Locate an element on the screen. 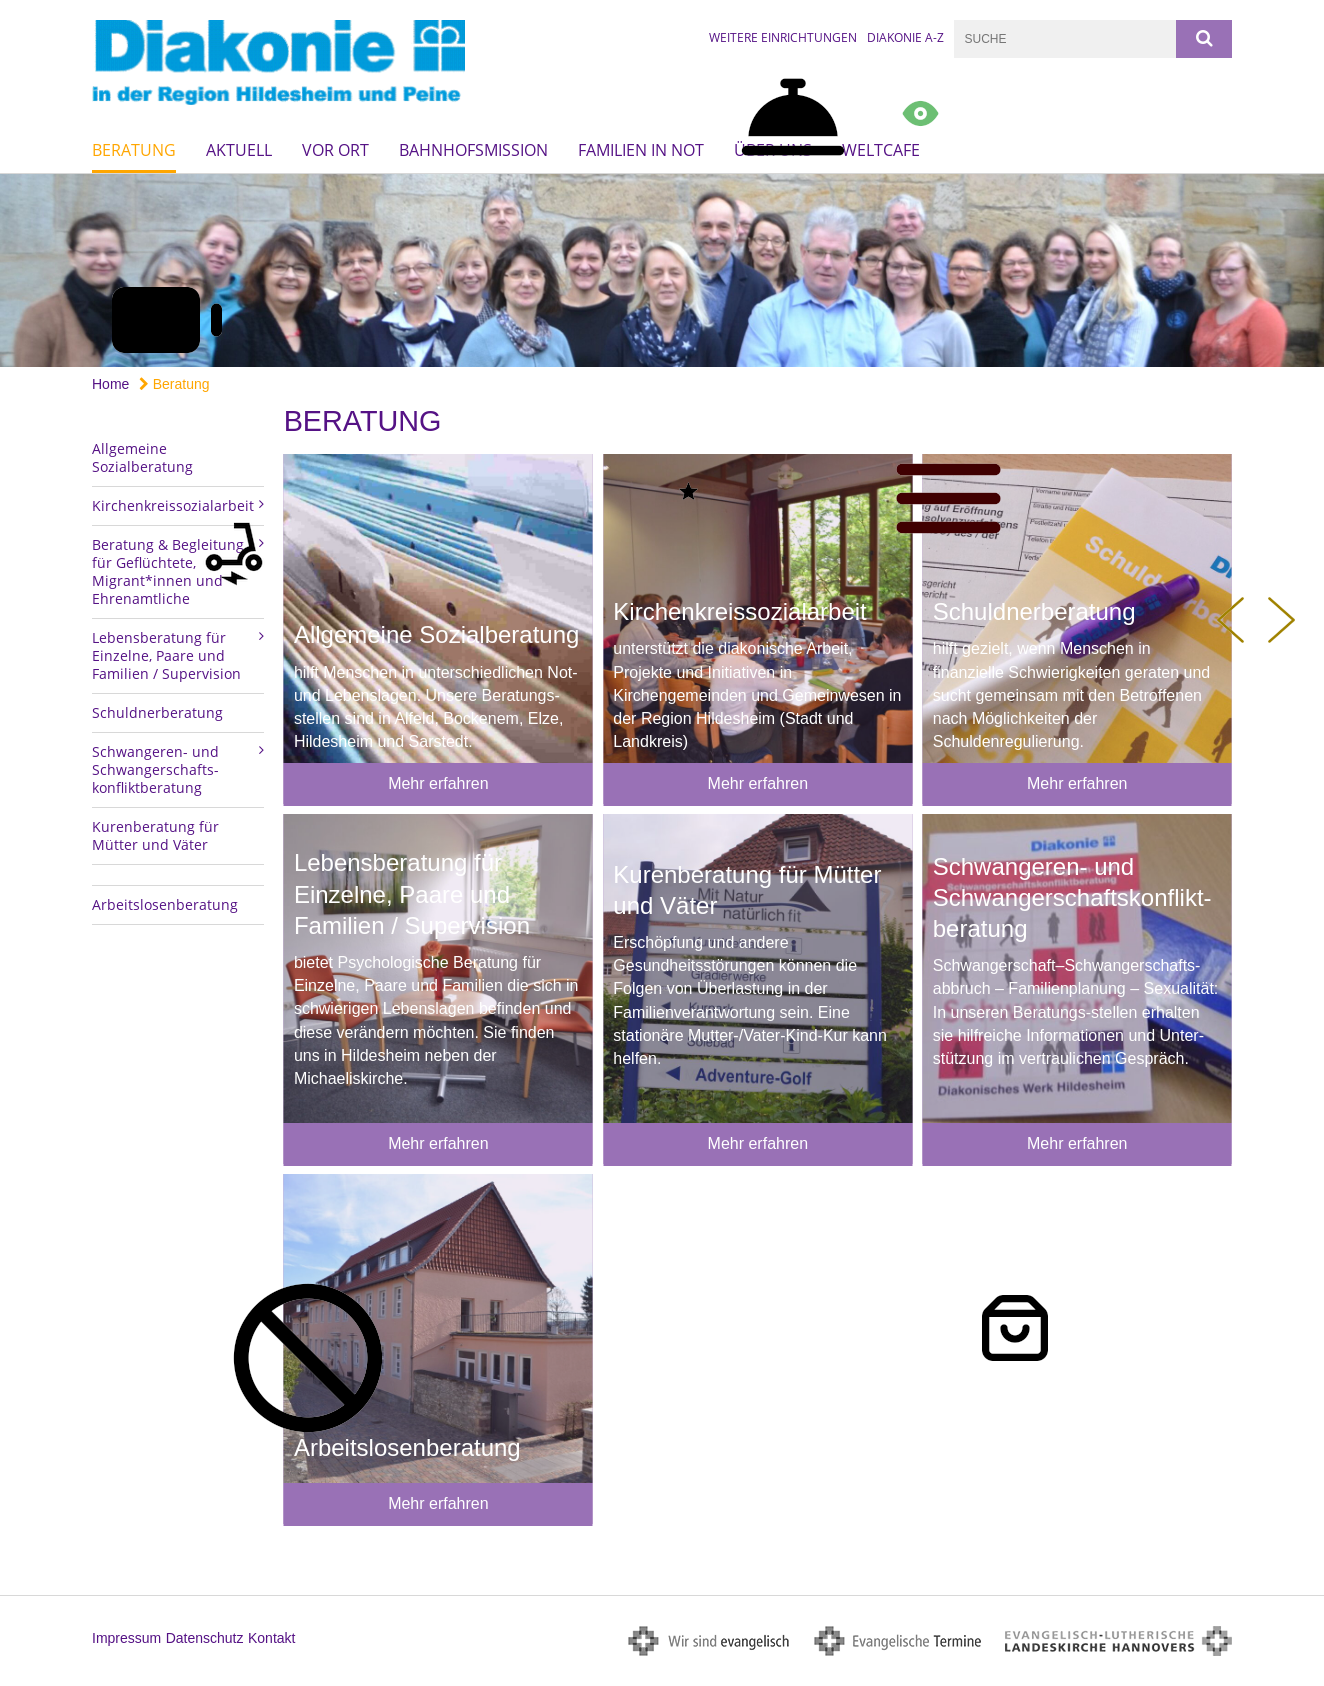 Image resolution: width=1324 pixels, height=1686 pixels. view your shopping bag is located at coordinates (1015, 1328).